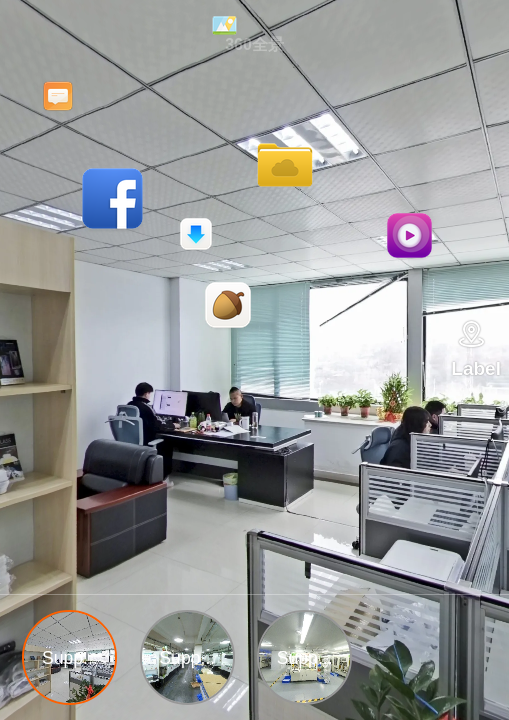 The height and width of the screenshot is (720, 509). I want to click on access cloud-synced files and documents, so click(285, 165).